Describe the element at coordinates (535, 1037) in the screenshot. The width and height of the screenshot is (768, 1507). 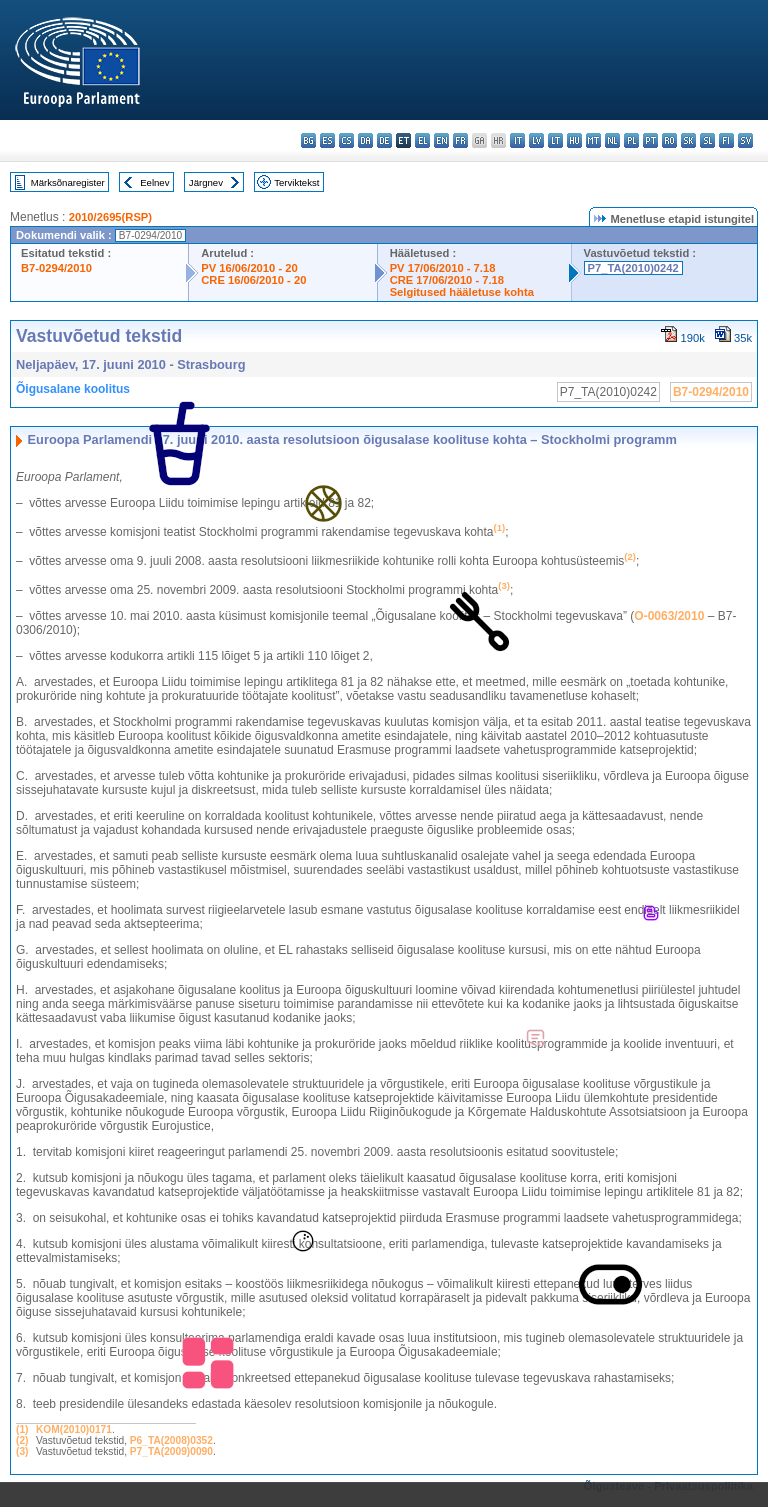
I see `view code snippets in messages` at that location.